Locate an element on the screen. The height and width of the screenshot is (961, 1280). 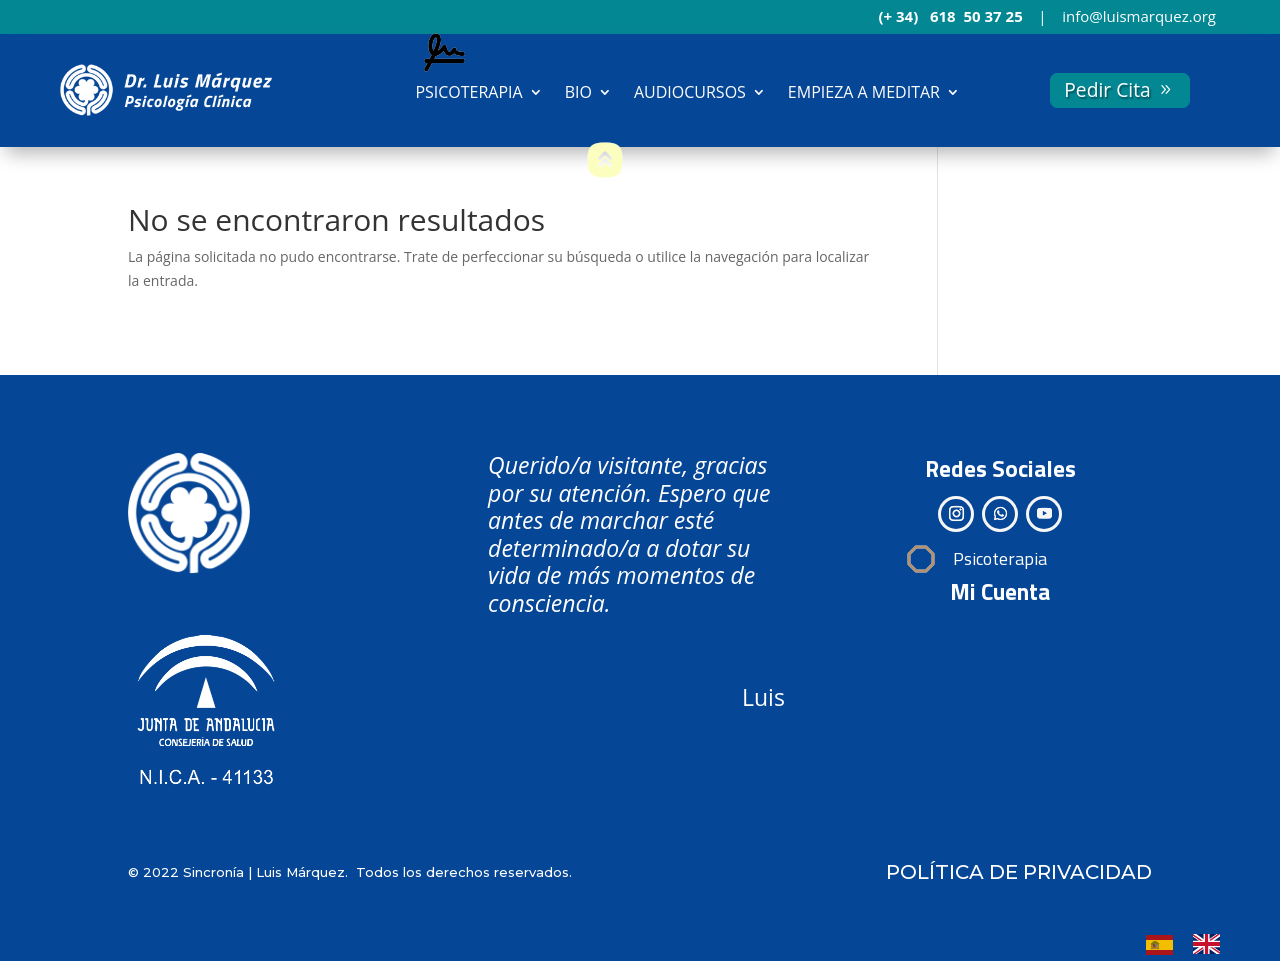
scroll to top of page is located at coordinates (605, 160).